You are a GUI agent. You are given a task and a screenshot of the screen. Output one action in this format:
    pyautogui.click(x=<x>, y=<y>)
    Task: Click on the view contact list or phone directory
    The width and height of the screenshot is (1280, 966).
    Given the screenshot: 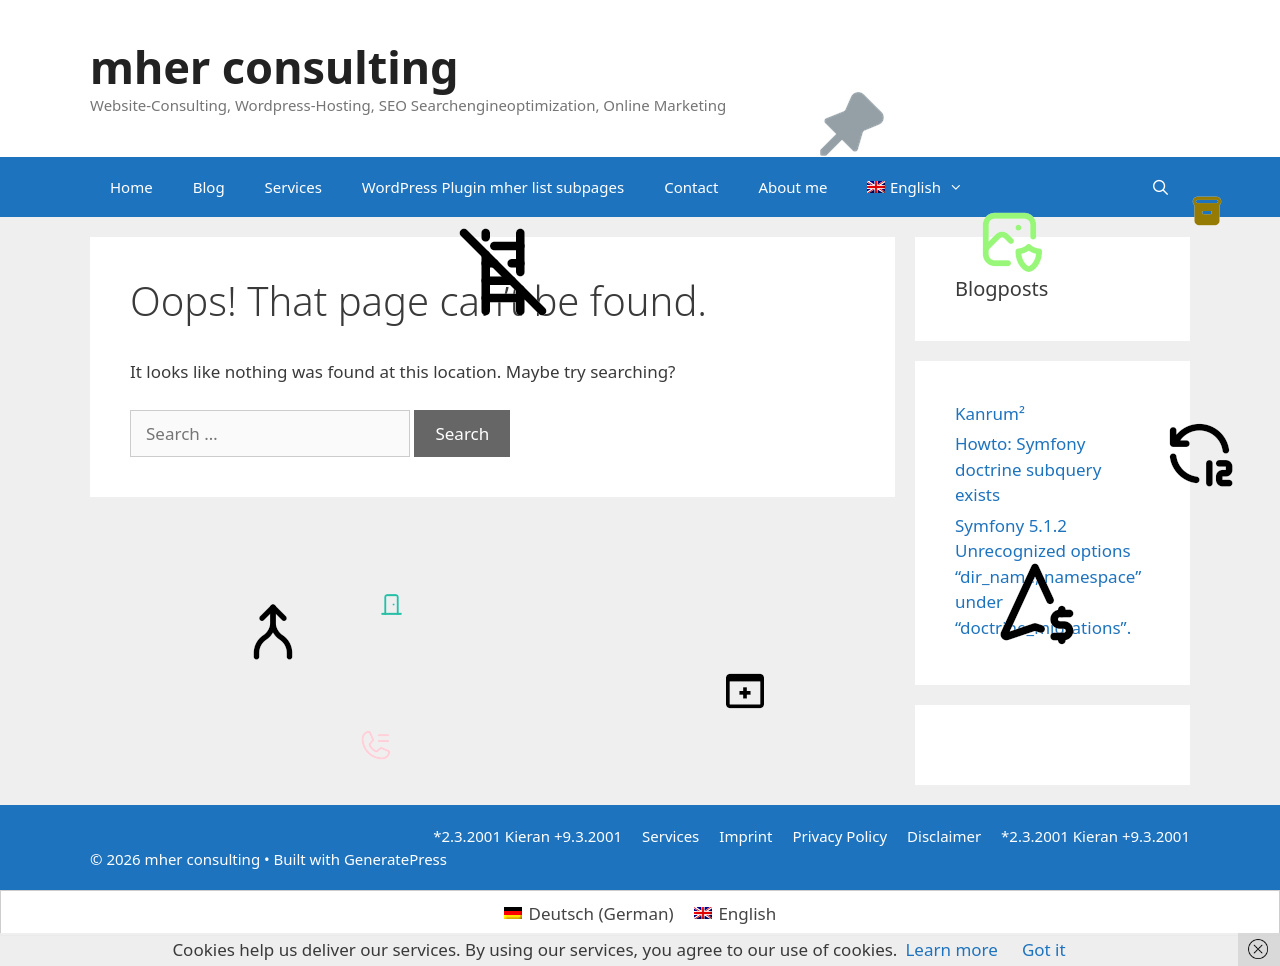 What is the action you would take?
    pyautogui.click(x=376, y=744)
    